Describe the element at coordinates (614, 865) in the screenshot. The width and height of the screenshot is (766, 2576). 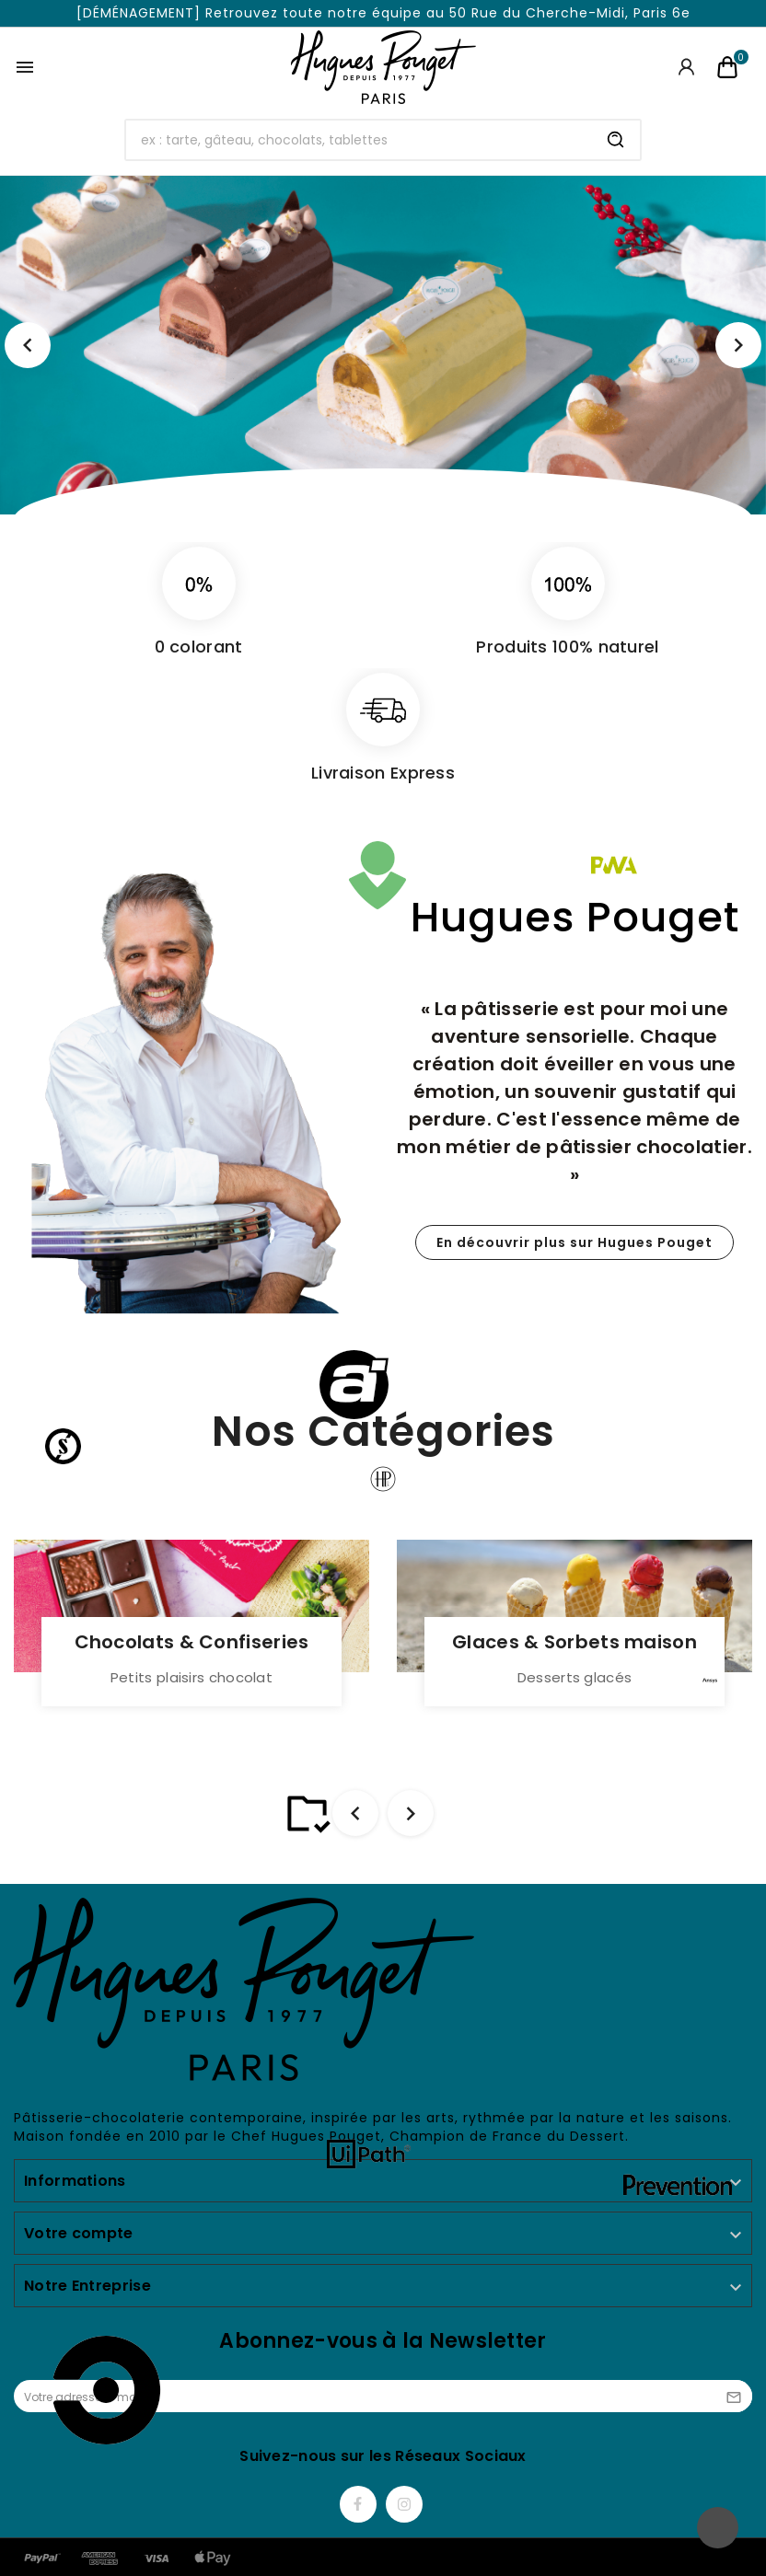
I see `progressive web app logo` at that location.